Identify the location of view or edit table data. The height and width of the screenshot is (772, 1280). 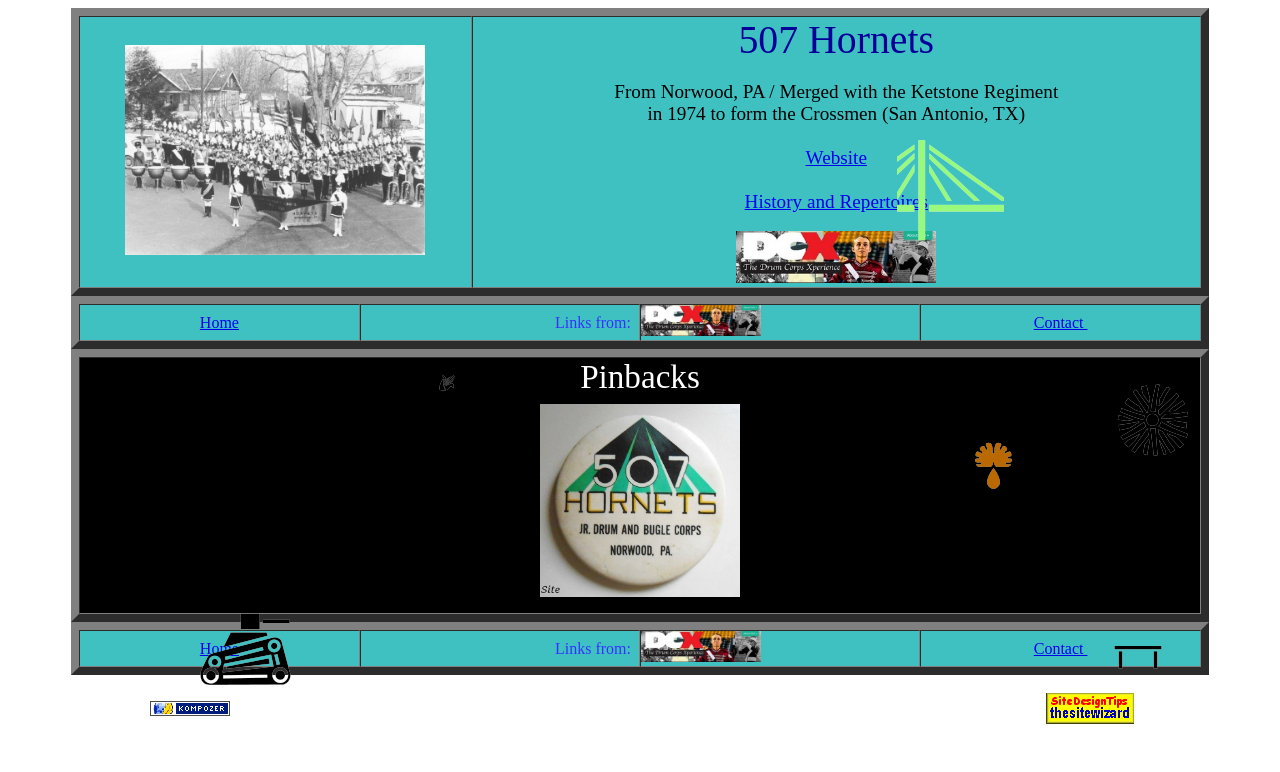
(1138, 645).